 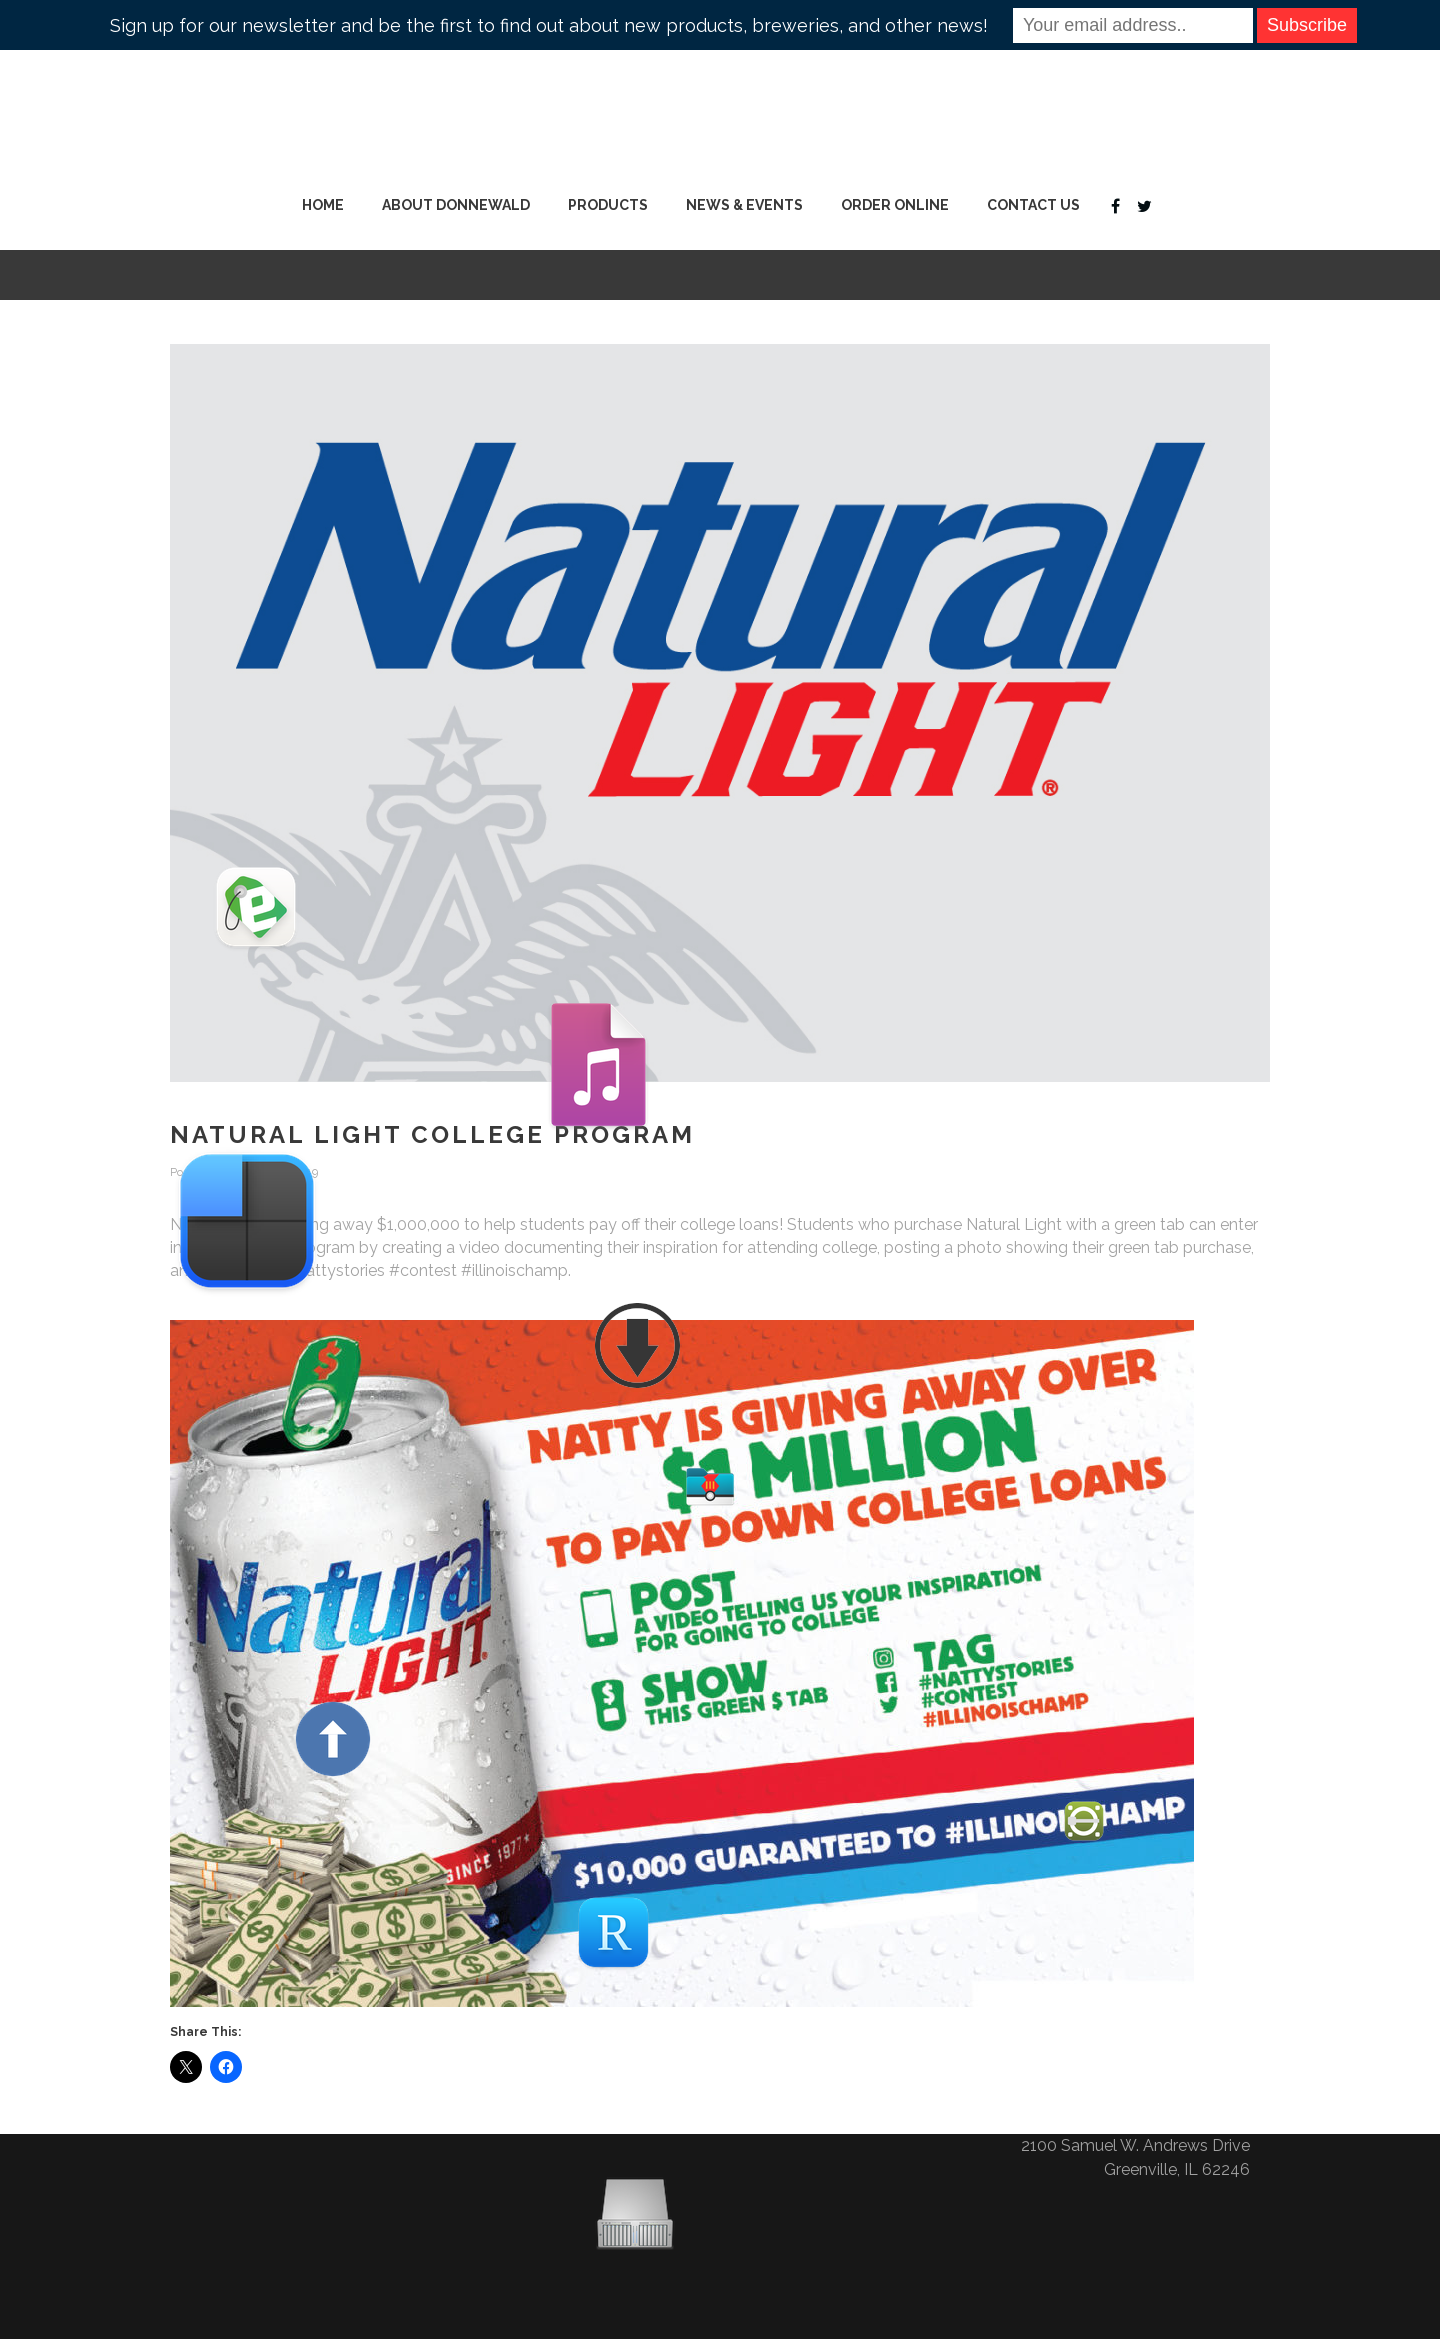 What do you see at coordinates (256, 907) in the screenshot?
I see `open easytag music tagging application` at bounding box center [256, 907].